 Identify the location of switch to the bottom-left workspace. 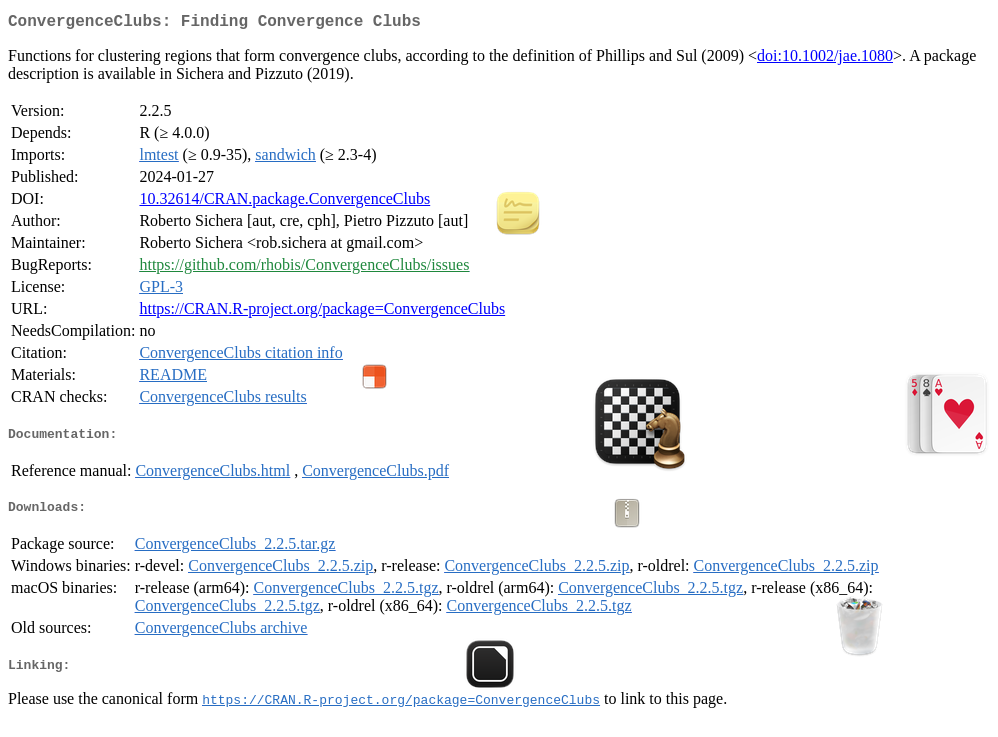
(374, 376).